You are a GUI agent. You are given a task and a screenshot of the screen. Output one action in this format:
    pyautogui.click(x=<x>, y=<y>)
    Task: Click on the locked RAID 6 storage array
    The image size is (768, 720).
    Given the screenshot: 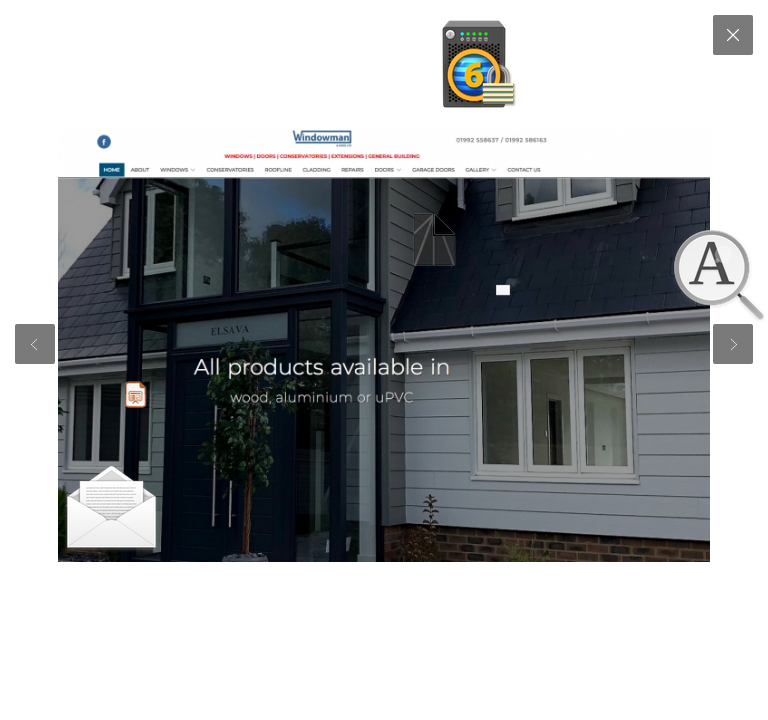 What is the action you would take?
    pyautogui.click(x=474, y=64)
    